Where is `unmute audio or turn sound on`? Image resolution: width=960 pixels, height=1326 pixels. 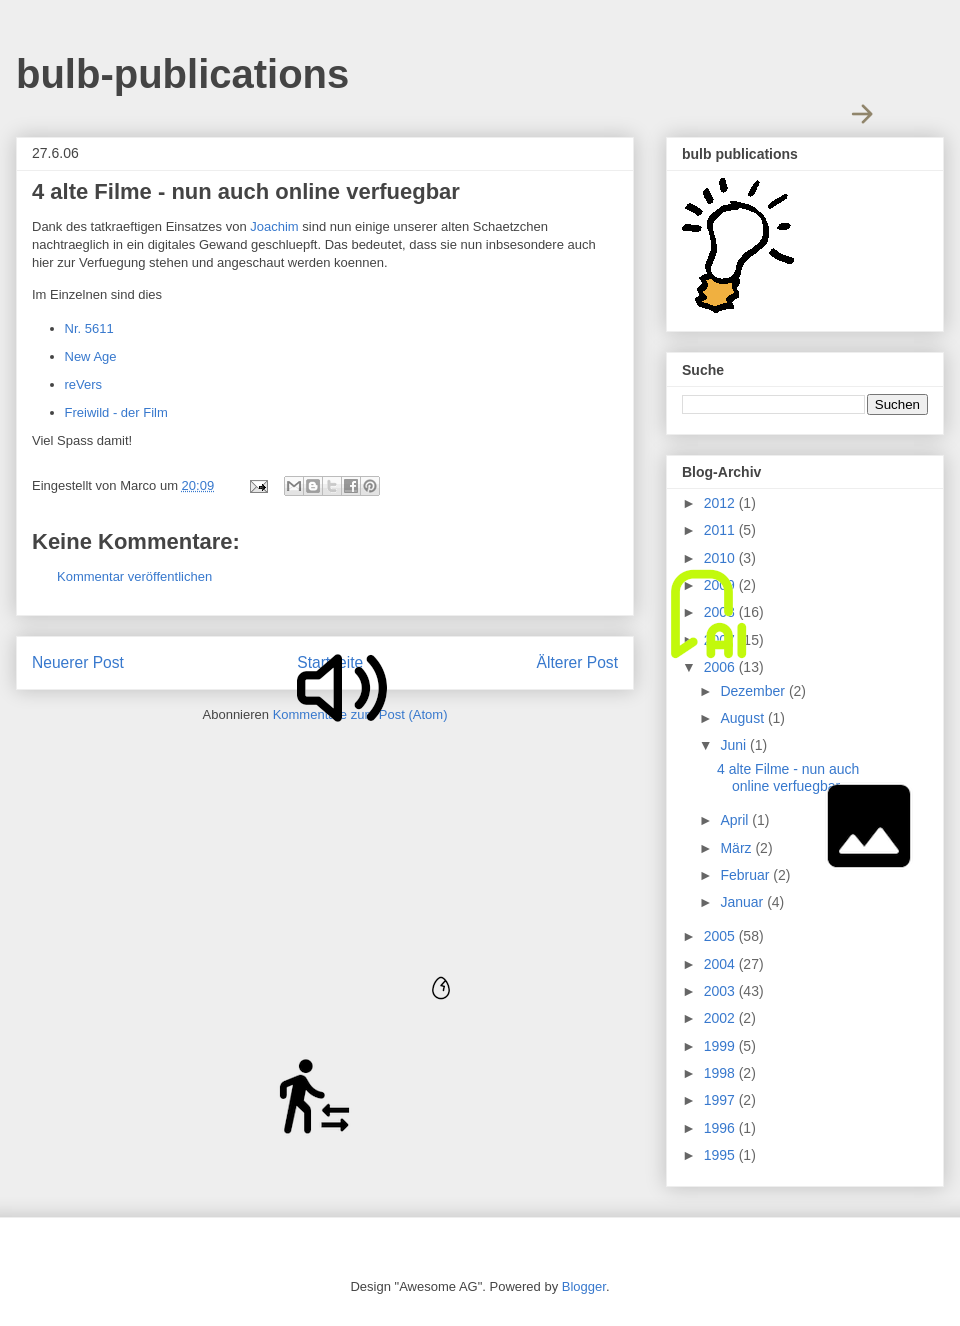
unmute audio or turn sound on is located at coordinates (342, 688).